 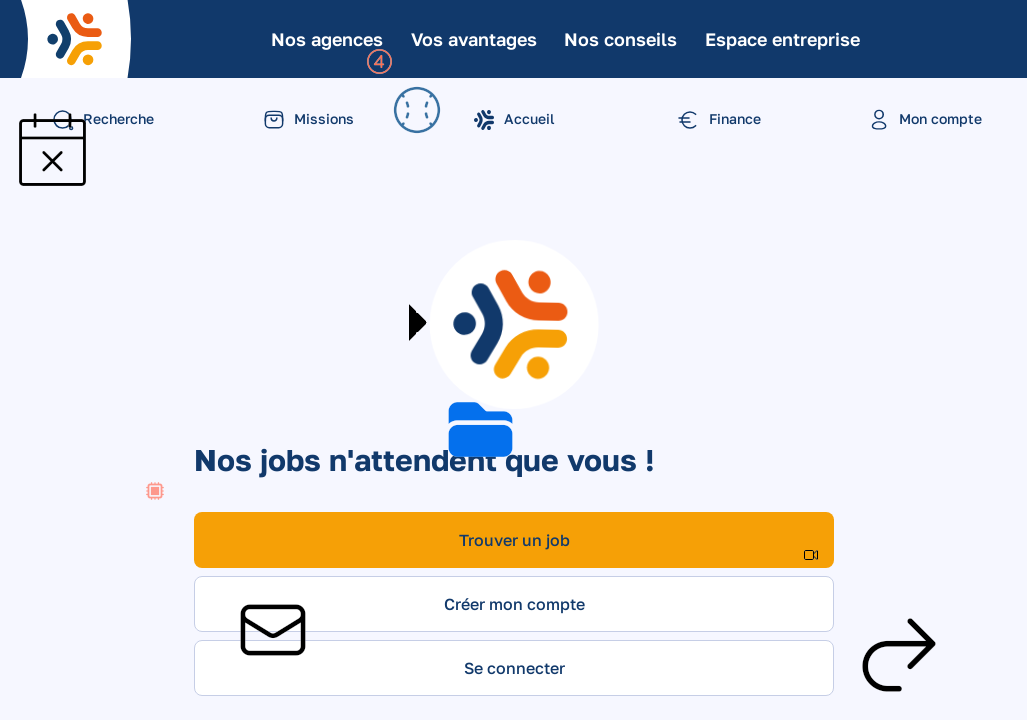 I want to click on access your email inbox, so click(x=273, y=630).